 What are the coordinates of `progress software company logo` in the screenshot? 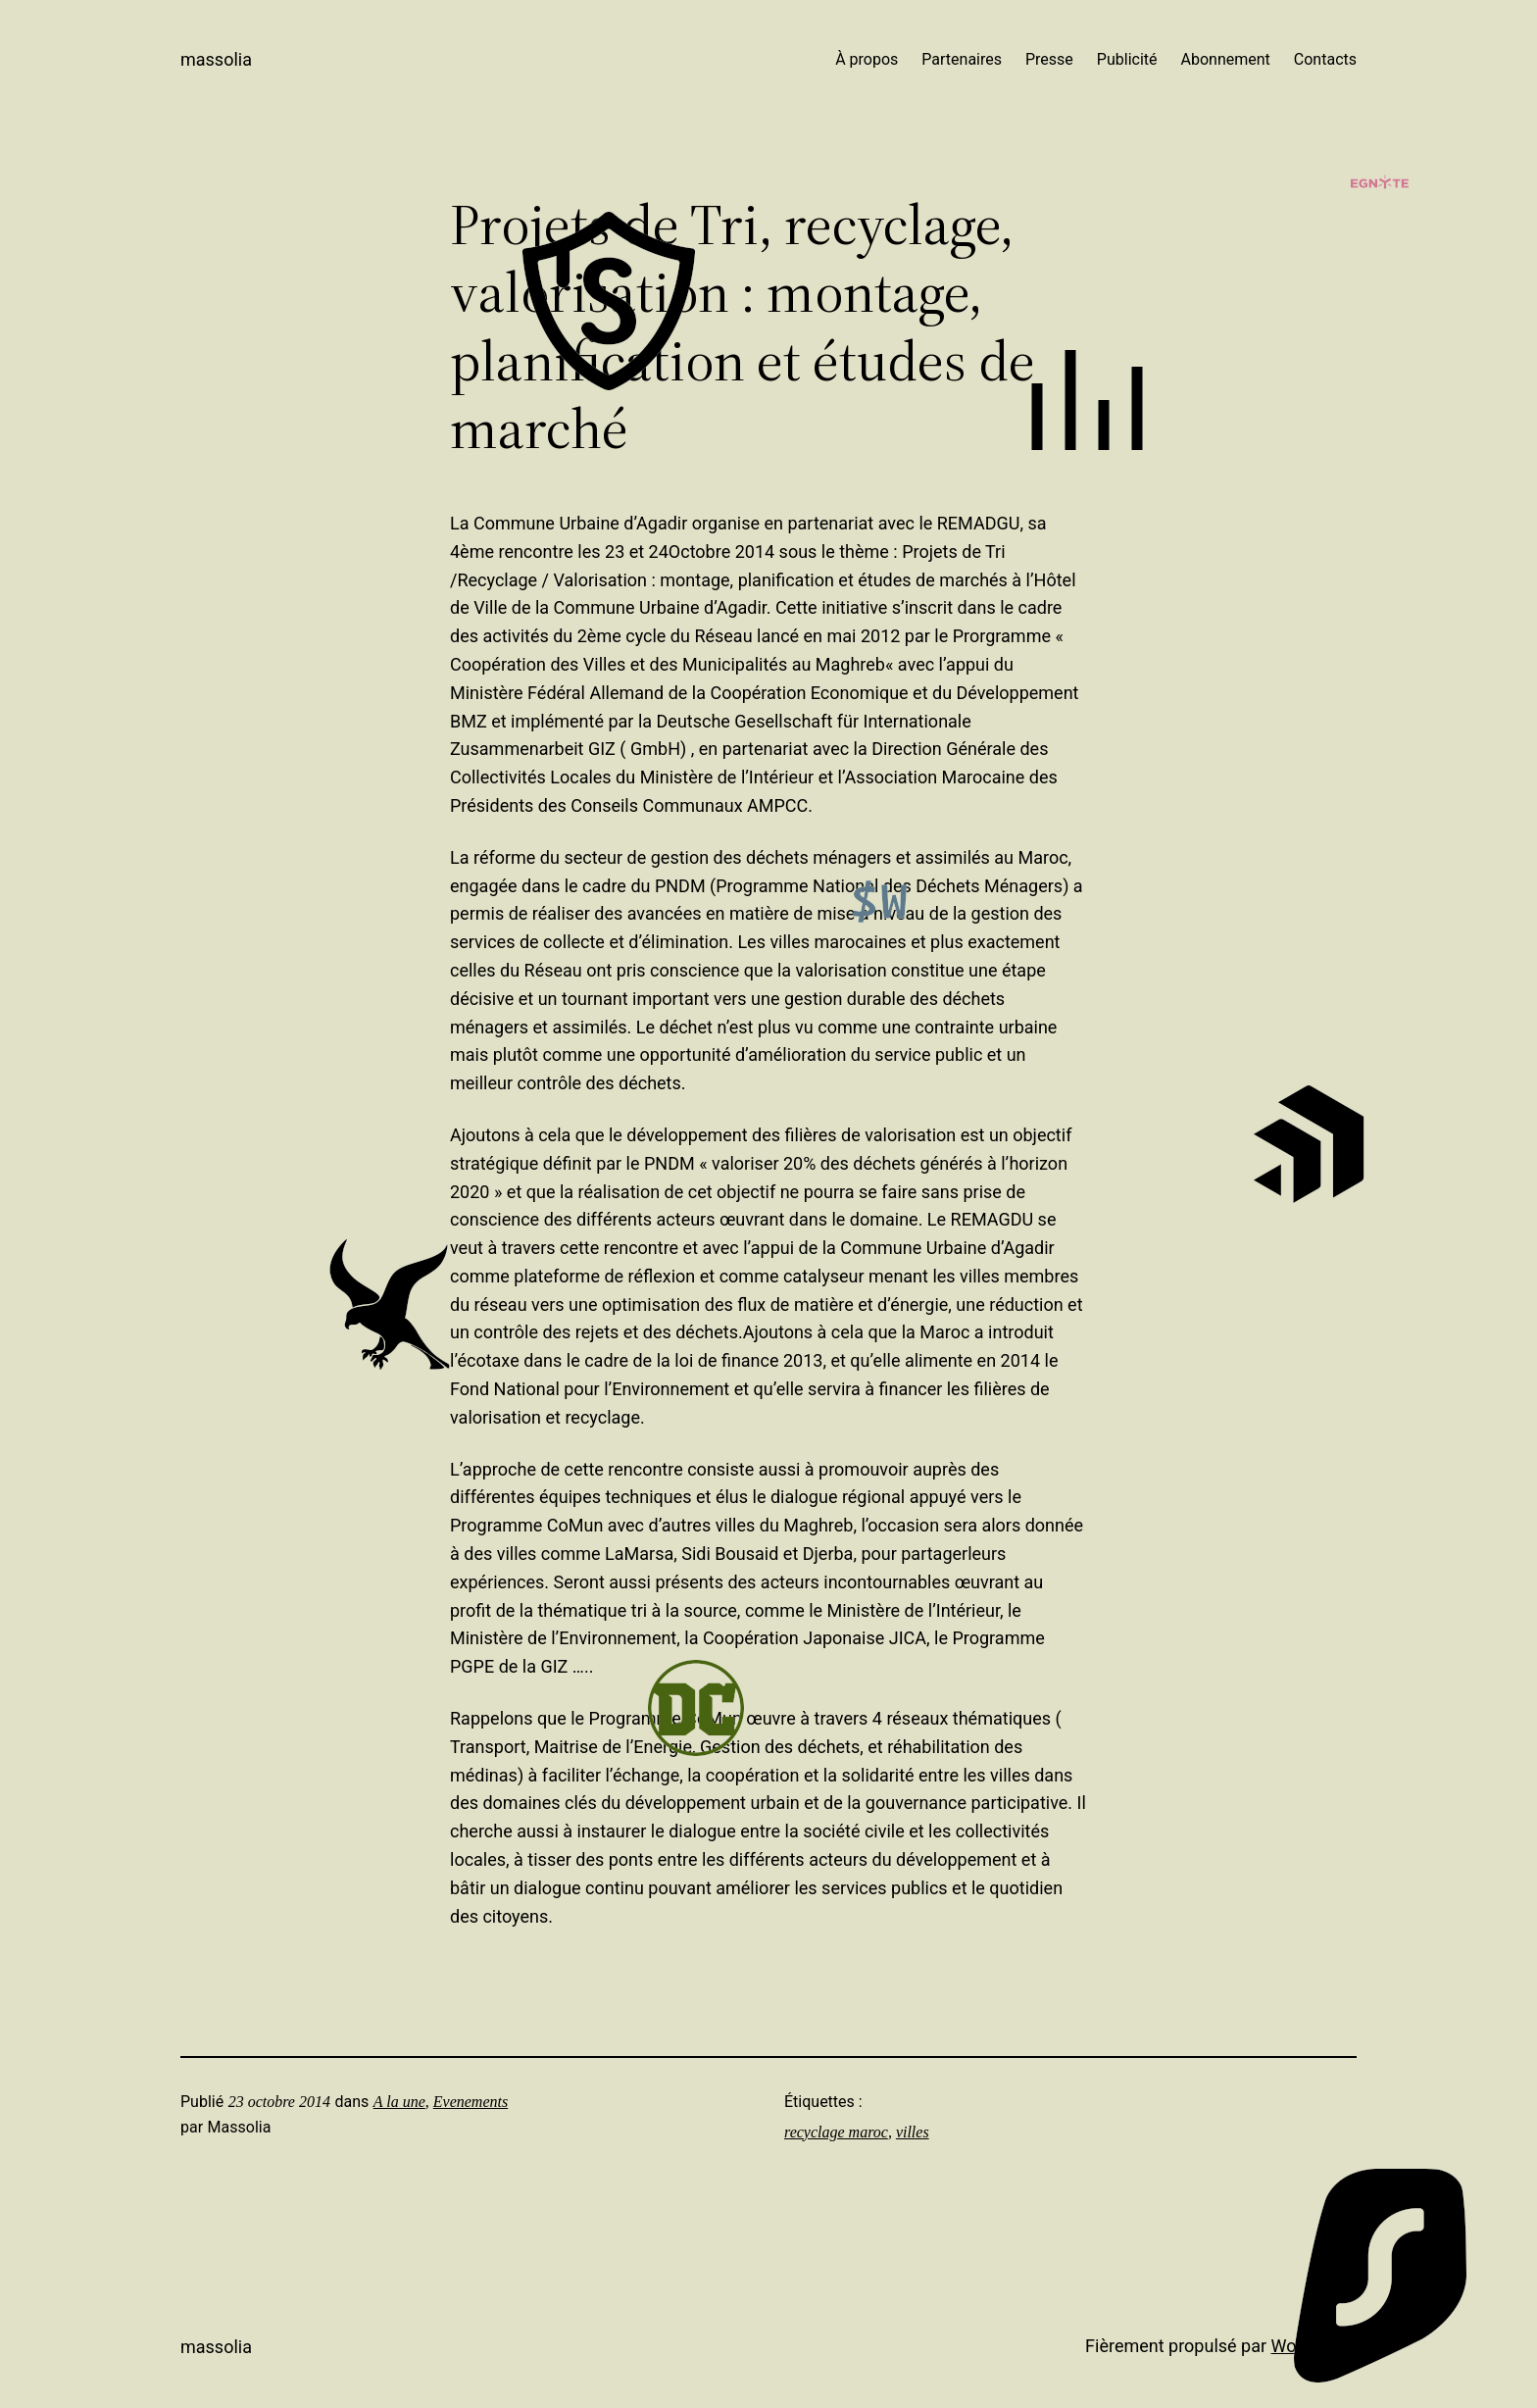 It's located at (1309, 1144).